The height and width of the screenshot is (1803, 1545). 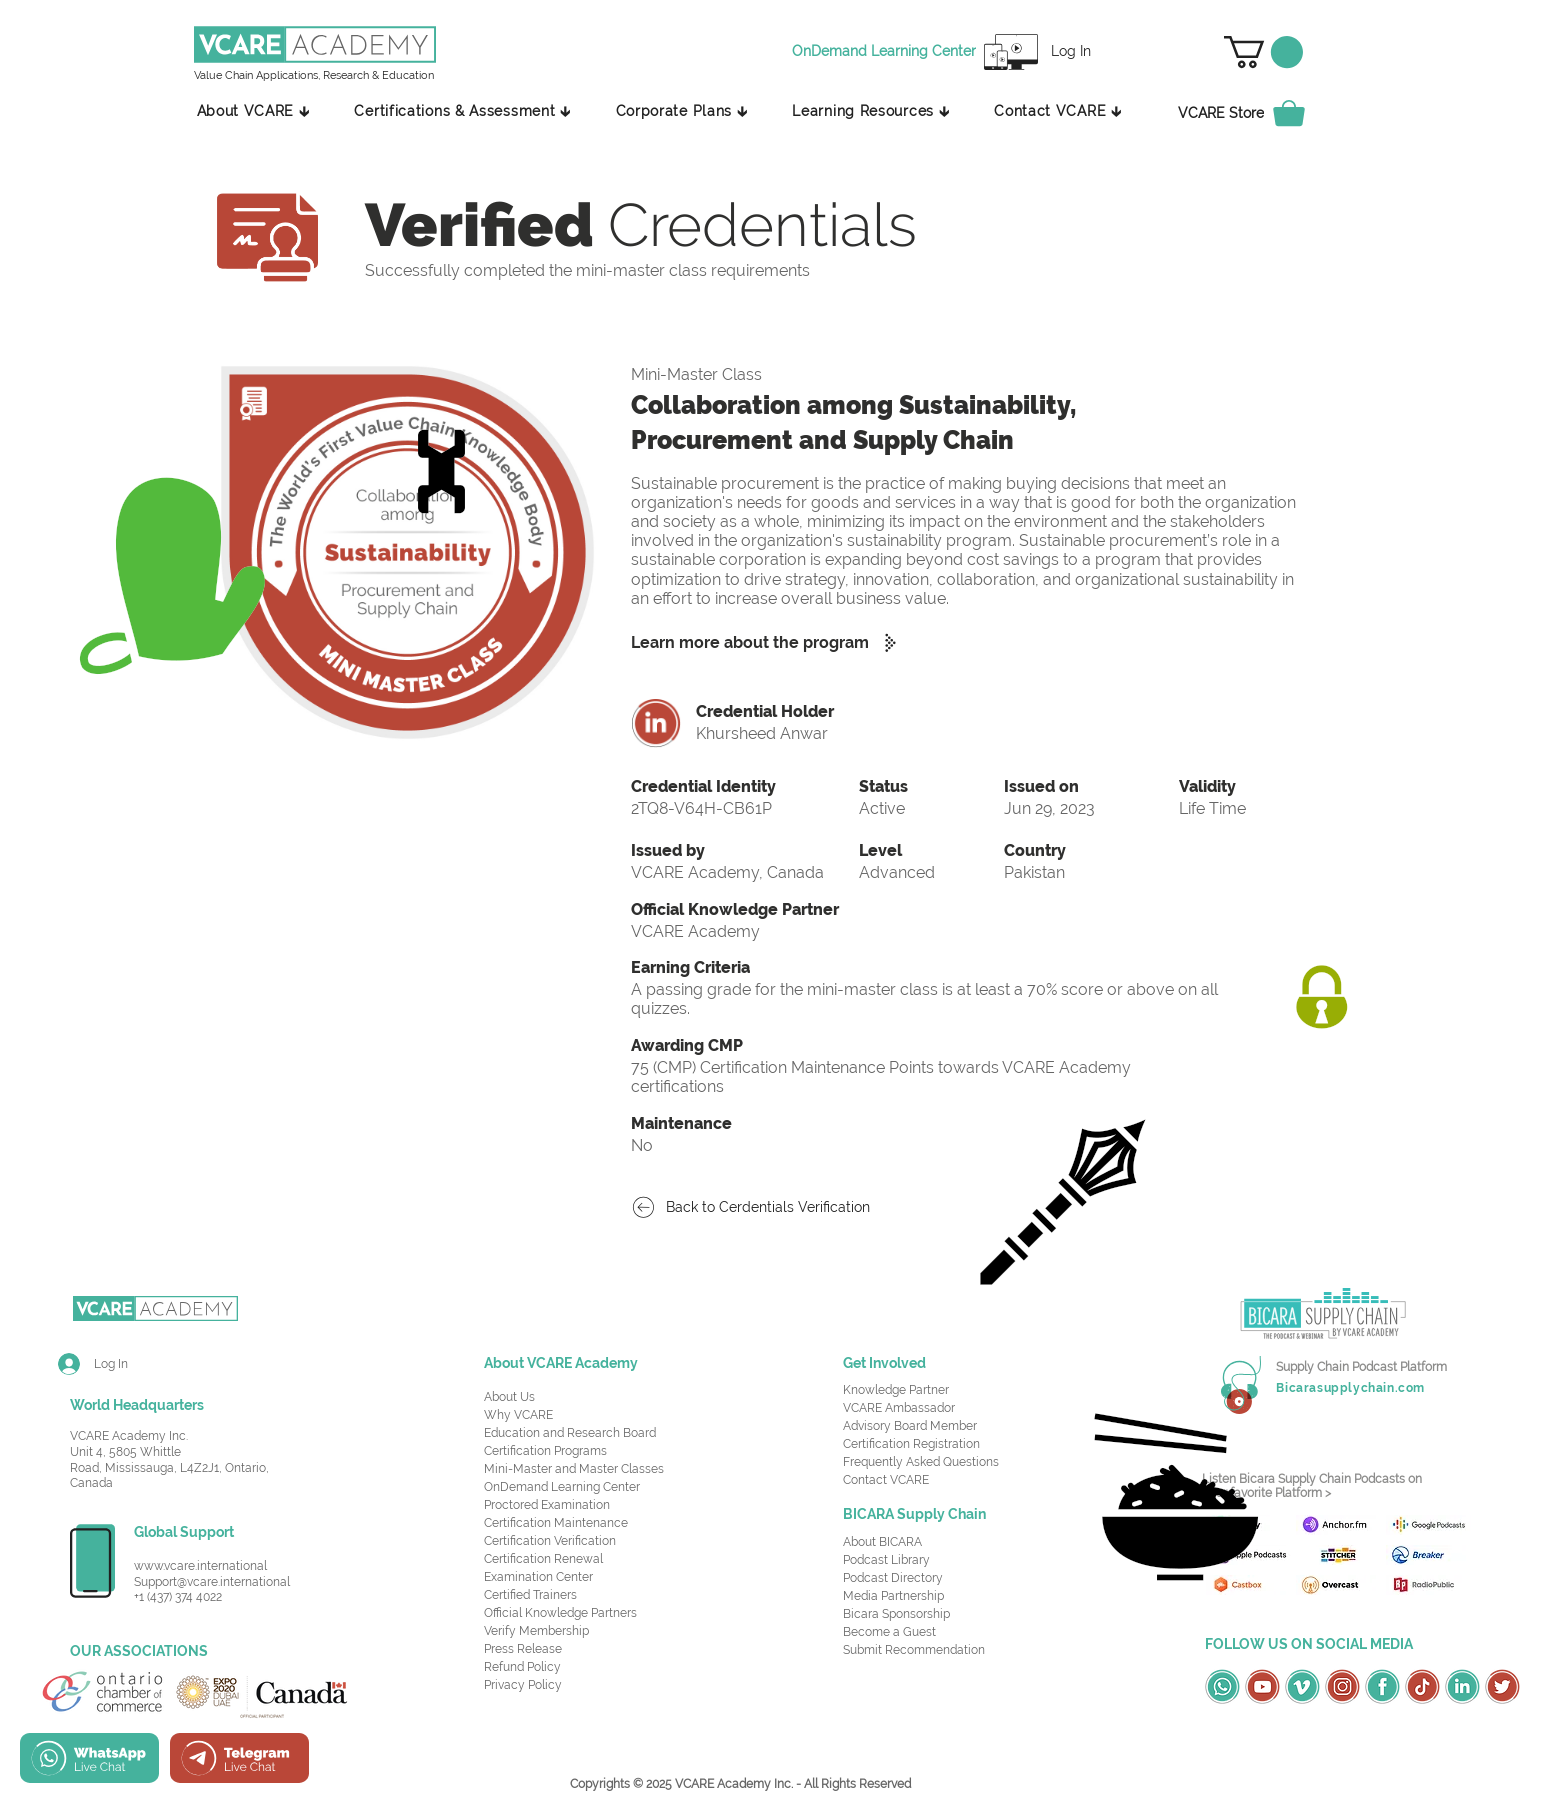 I want to click on select flanged mace as equipped weapon, so click(x=1064, y=1201).